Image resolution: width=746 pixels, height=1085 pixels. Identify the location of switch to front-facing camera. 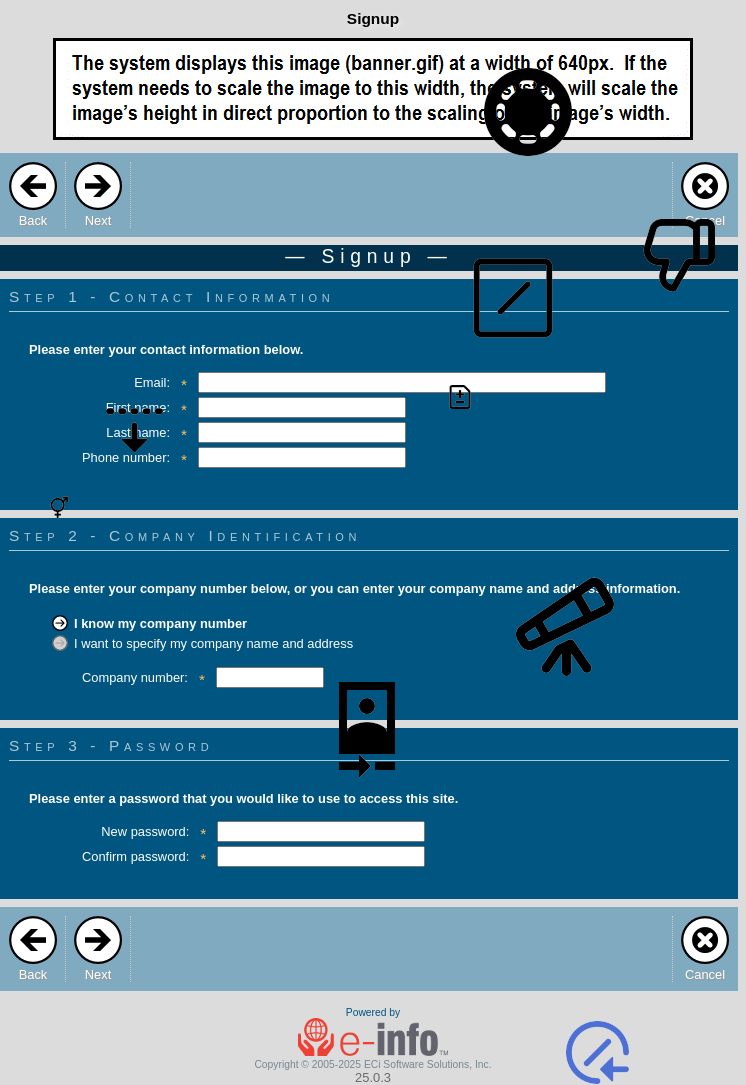
(367, 730).